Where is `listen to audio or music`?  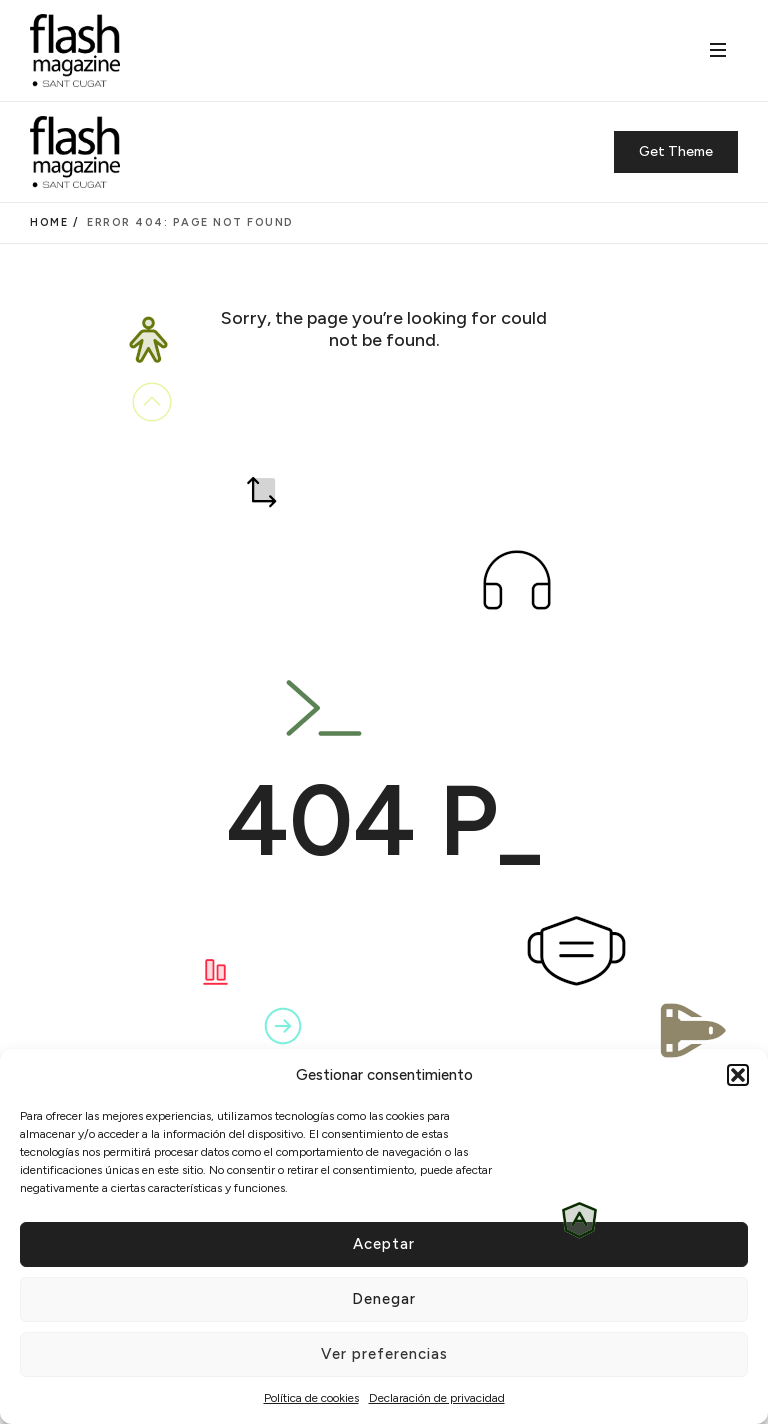 listen to audio or music is located at coordinates (517, 584).